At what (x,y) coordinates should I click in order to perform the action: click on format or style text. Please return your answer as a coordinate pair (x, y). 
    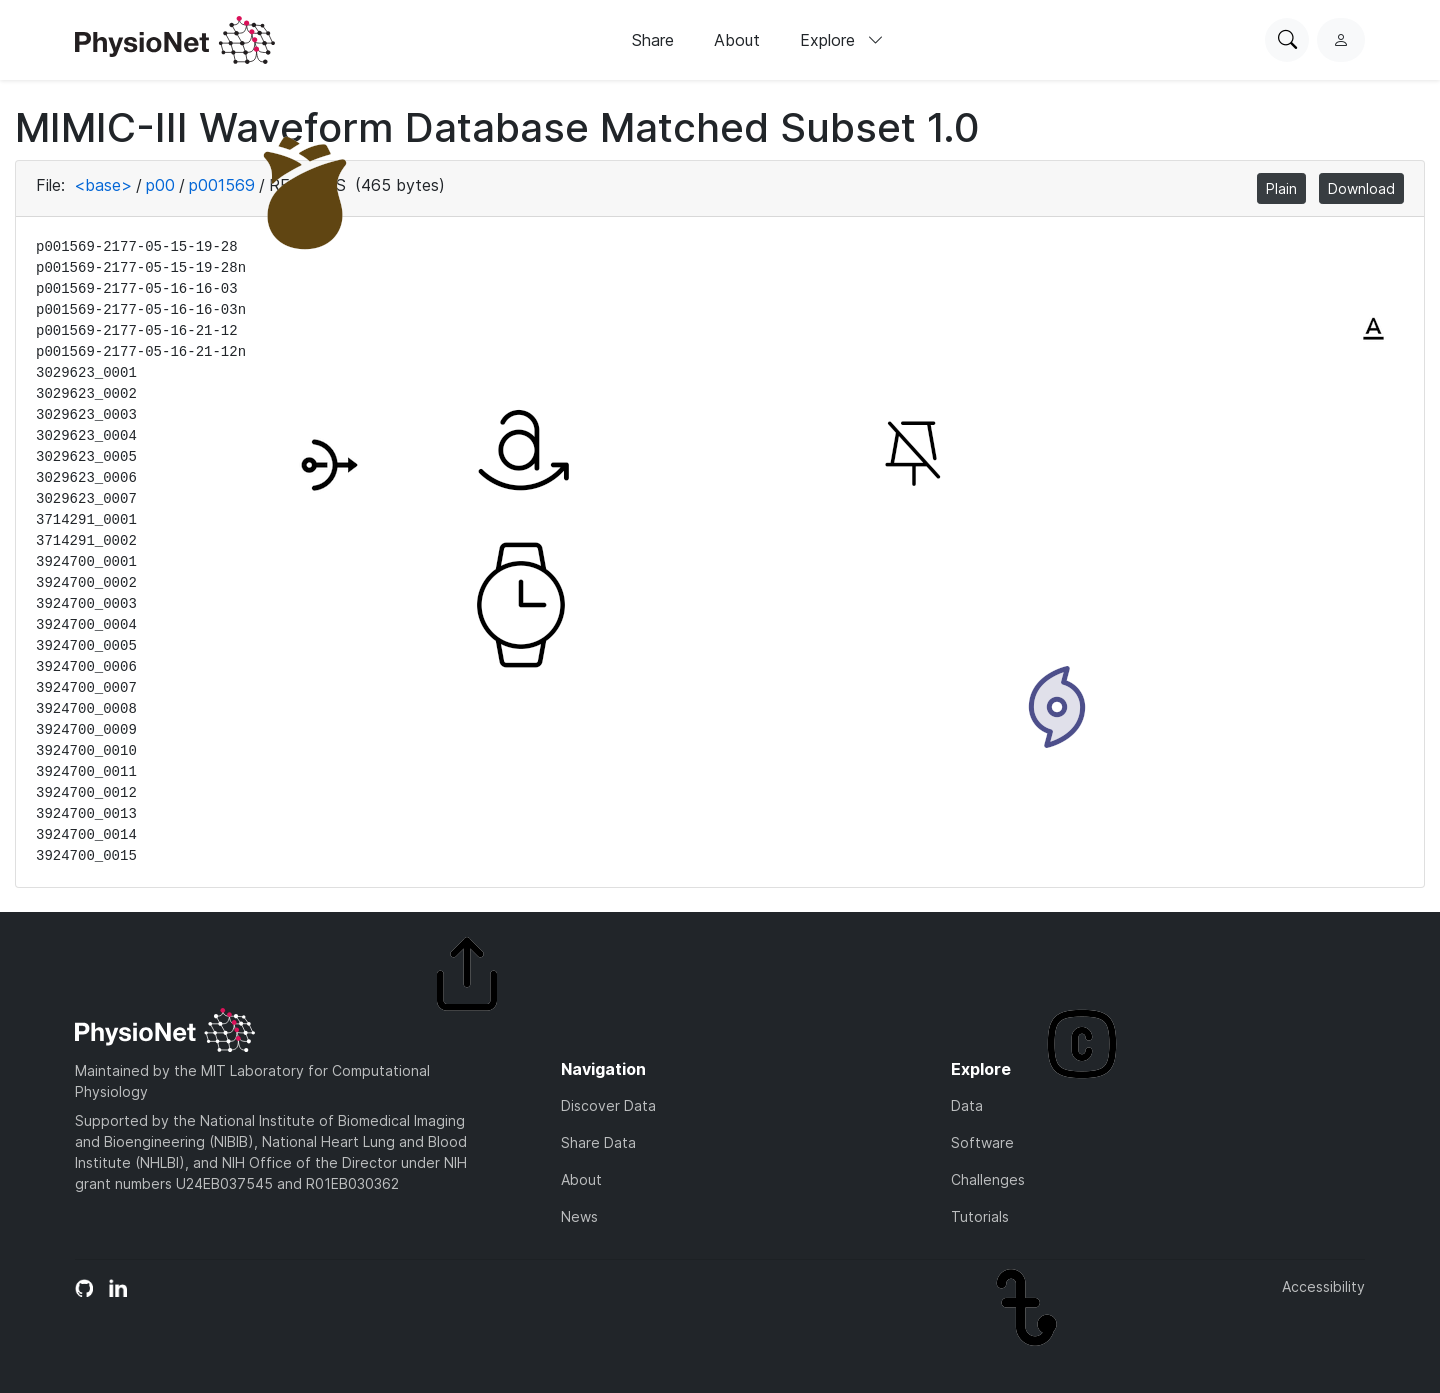
    Looking at the image, I should click on (1373, 329).